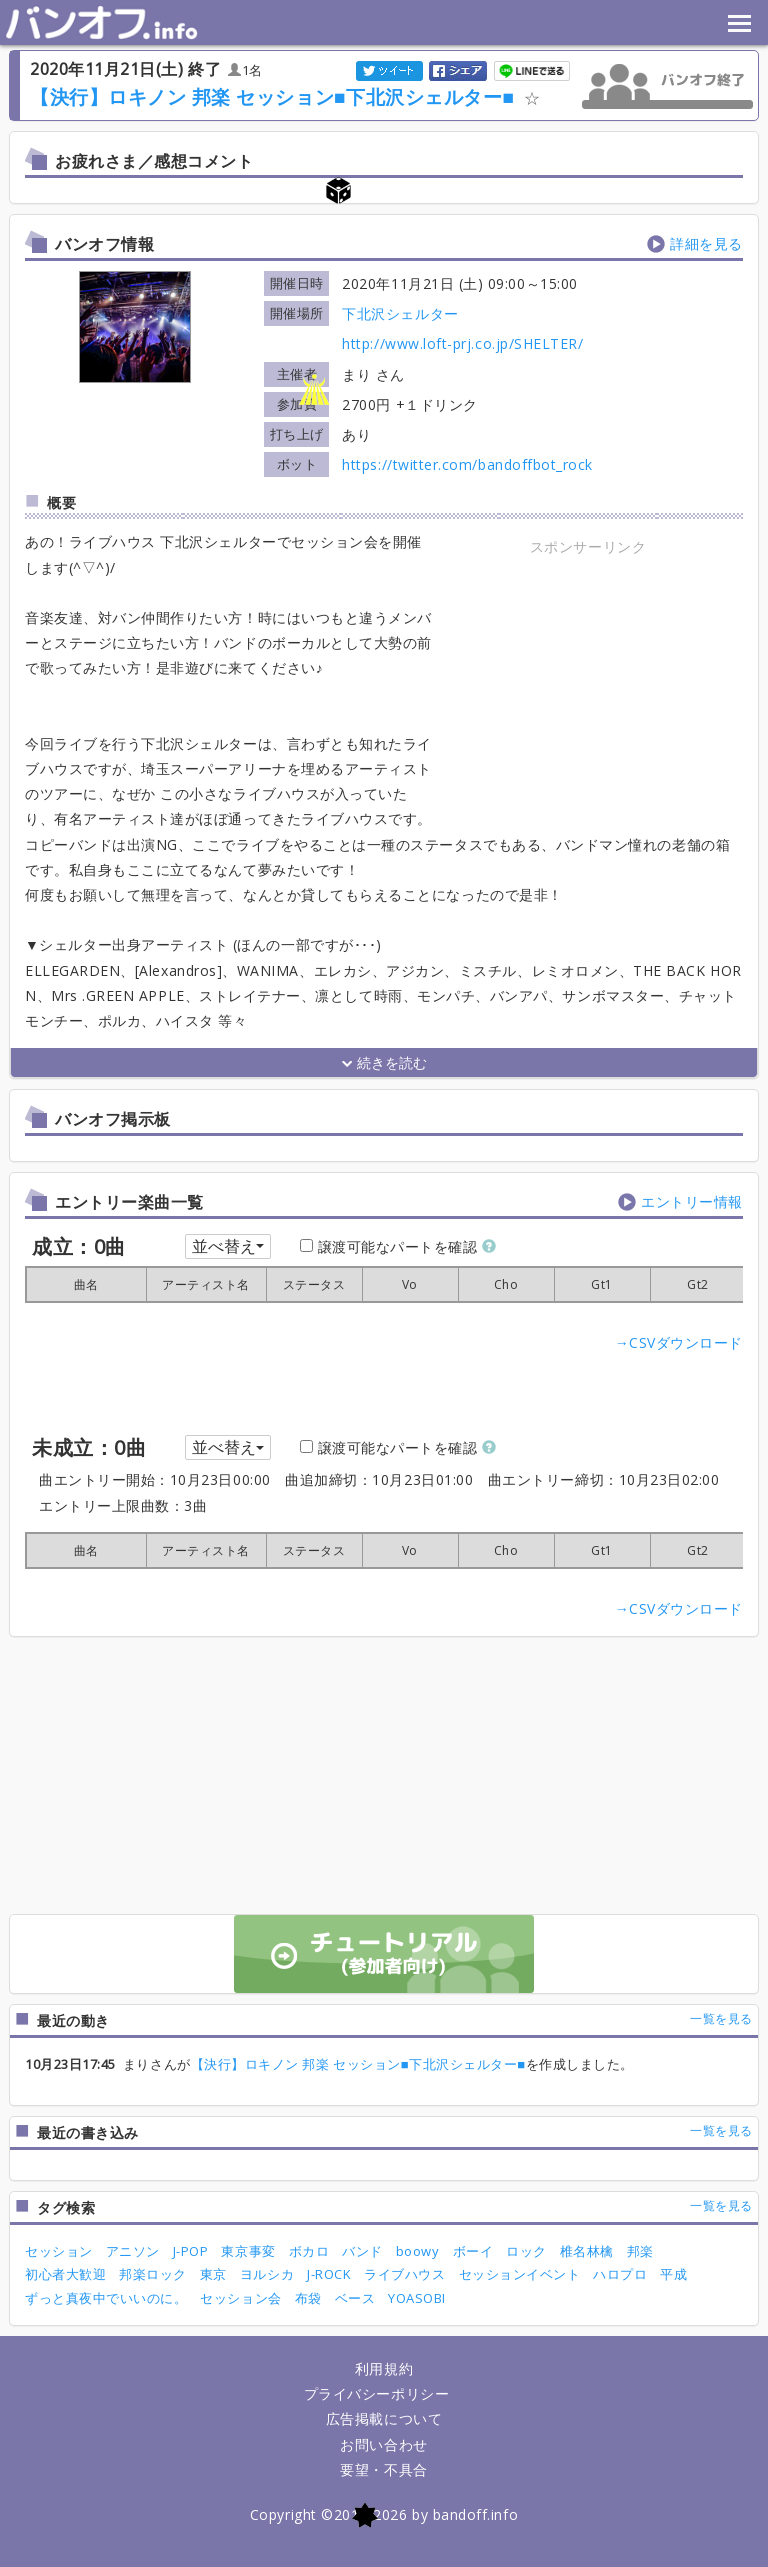 The height and width of the screenshot is (2567, 768). Describe the element at coordinates (365, 2515) in the screenshot. I see `indicates a special or featured item` at that location.